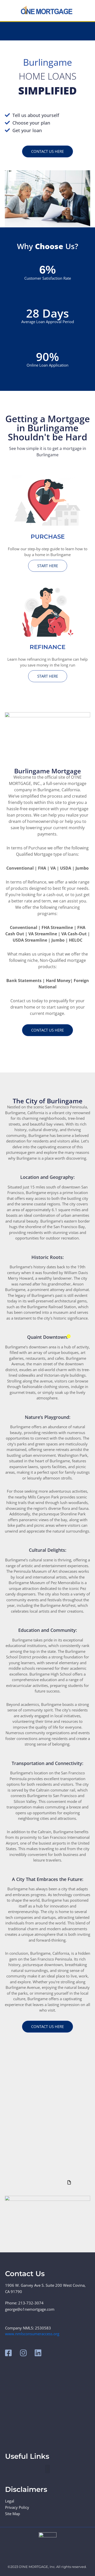  What do you see at coordinates (69, 1336) in the screenshot?
I see `expand or move content in all directions` at bounding box center [69, 1336].